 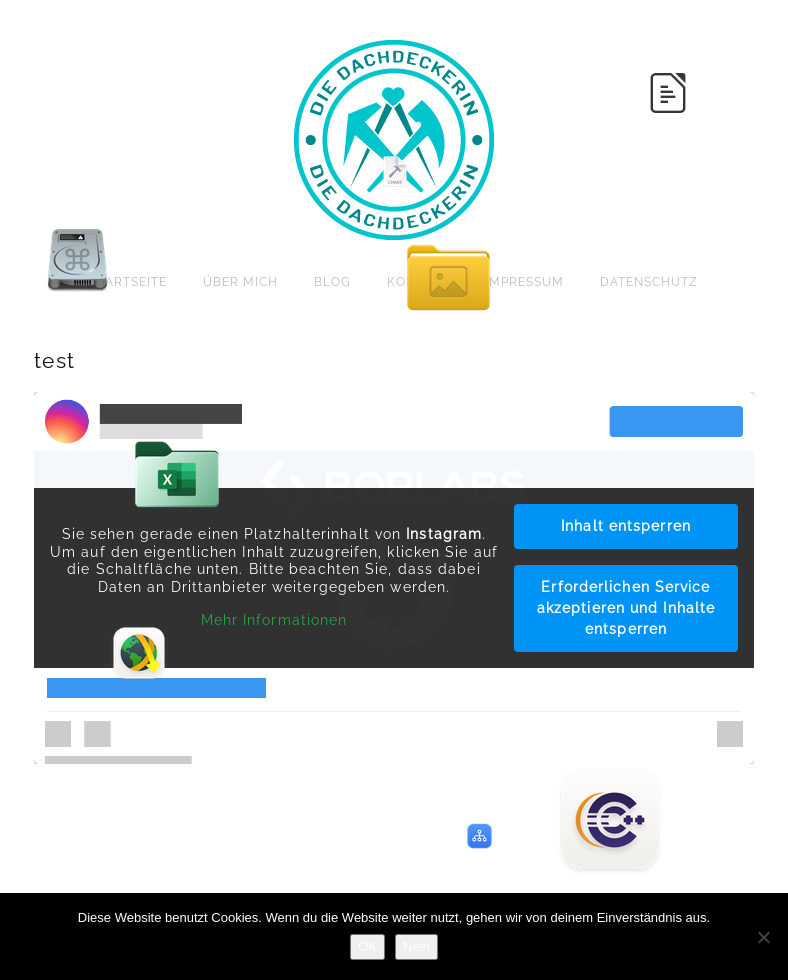 What do you see at coordinates (668, 93) in the screenshot?
I see `open LibreOffice Writer document editor` at bounding box center [668, 93].